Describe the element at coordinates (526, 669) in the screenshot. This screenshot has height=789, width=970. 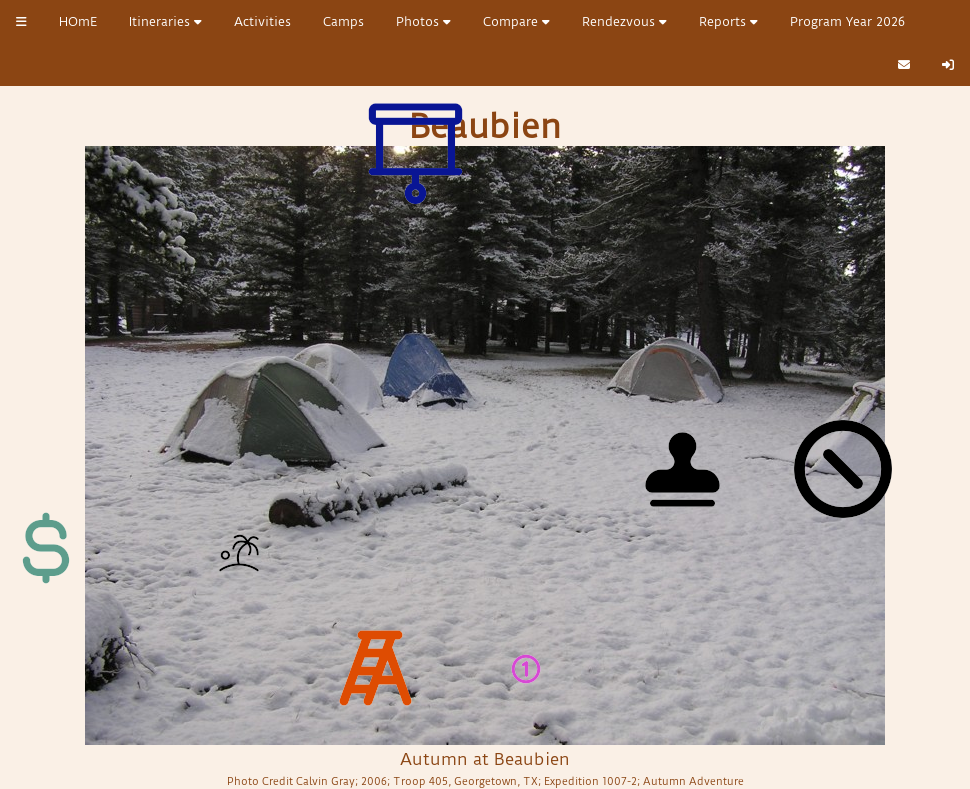
I see `indicates the first step in a sequence or process` at that location.